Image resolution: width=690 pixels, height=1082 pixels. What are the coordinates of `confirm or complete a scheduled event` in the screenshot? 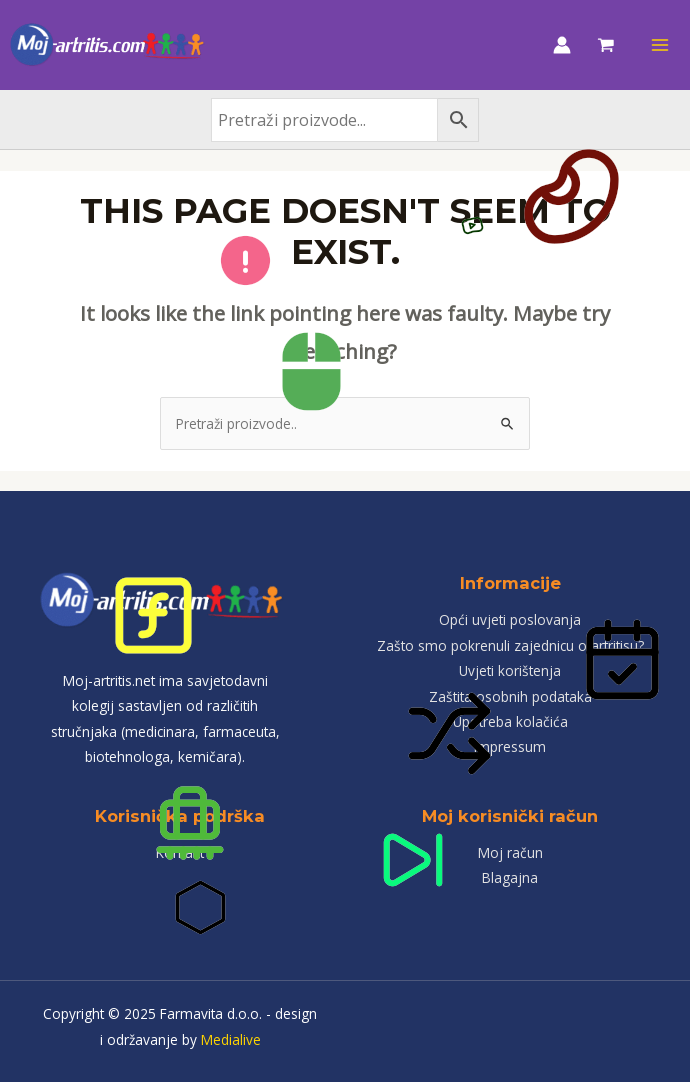 It's located at (622, 659).